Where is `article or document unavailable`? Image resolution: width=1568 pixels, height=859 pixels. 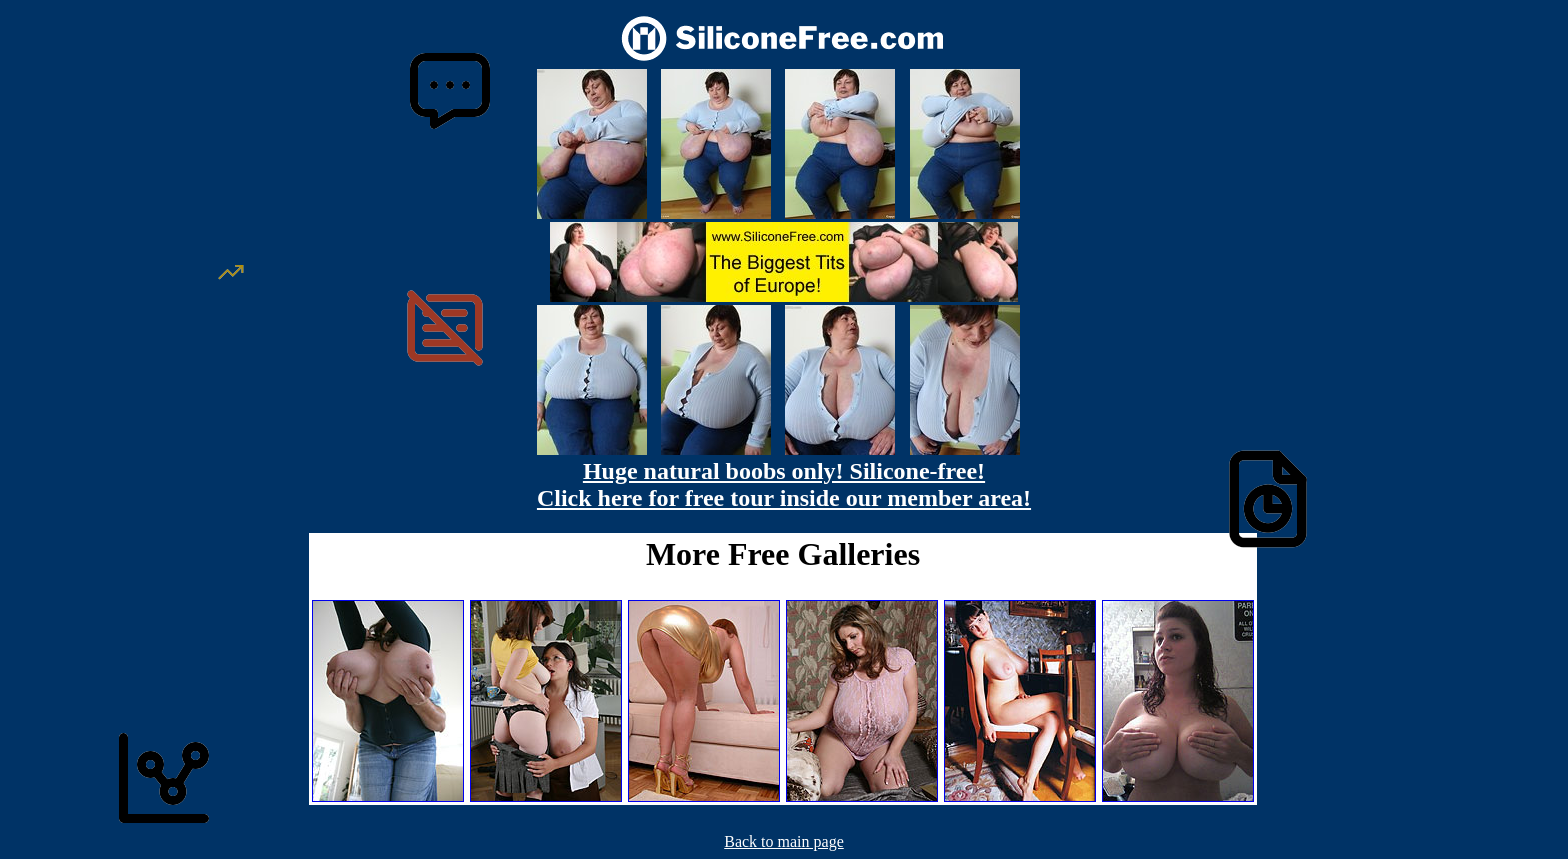
article or document unavailable is located at coordinates (445, 328).